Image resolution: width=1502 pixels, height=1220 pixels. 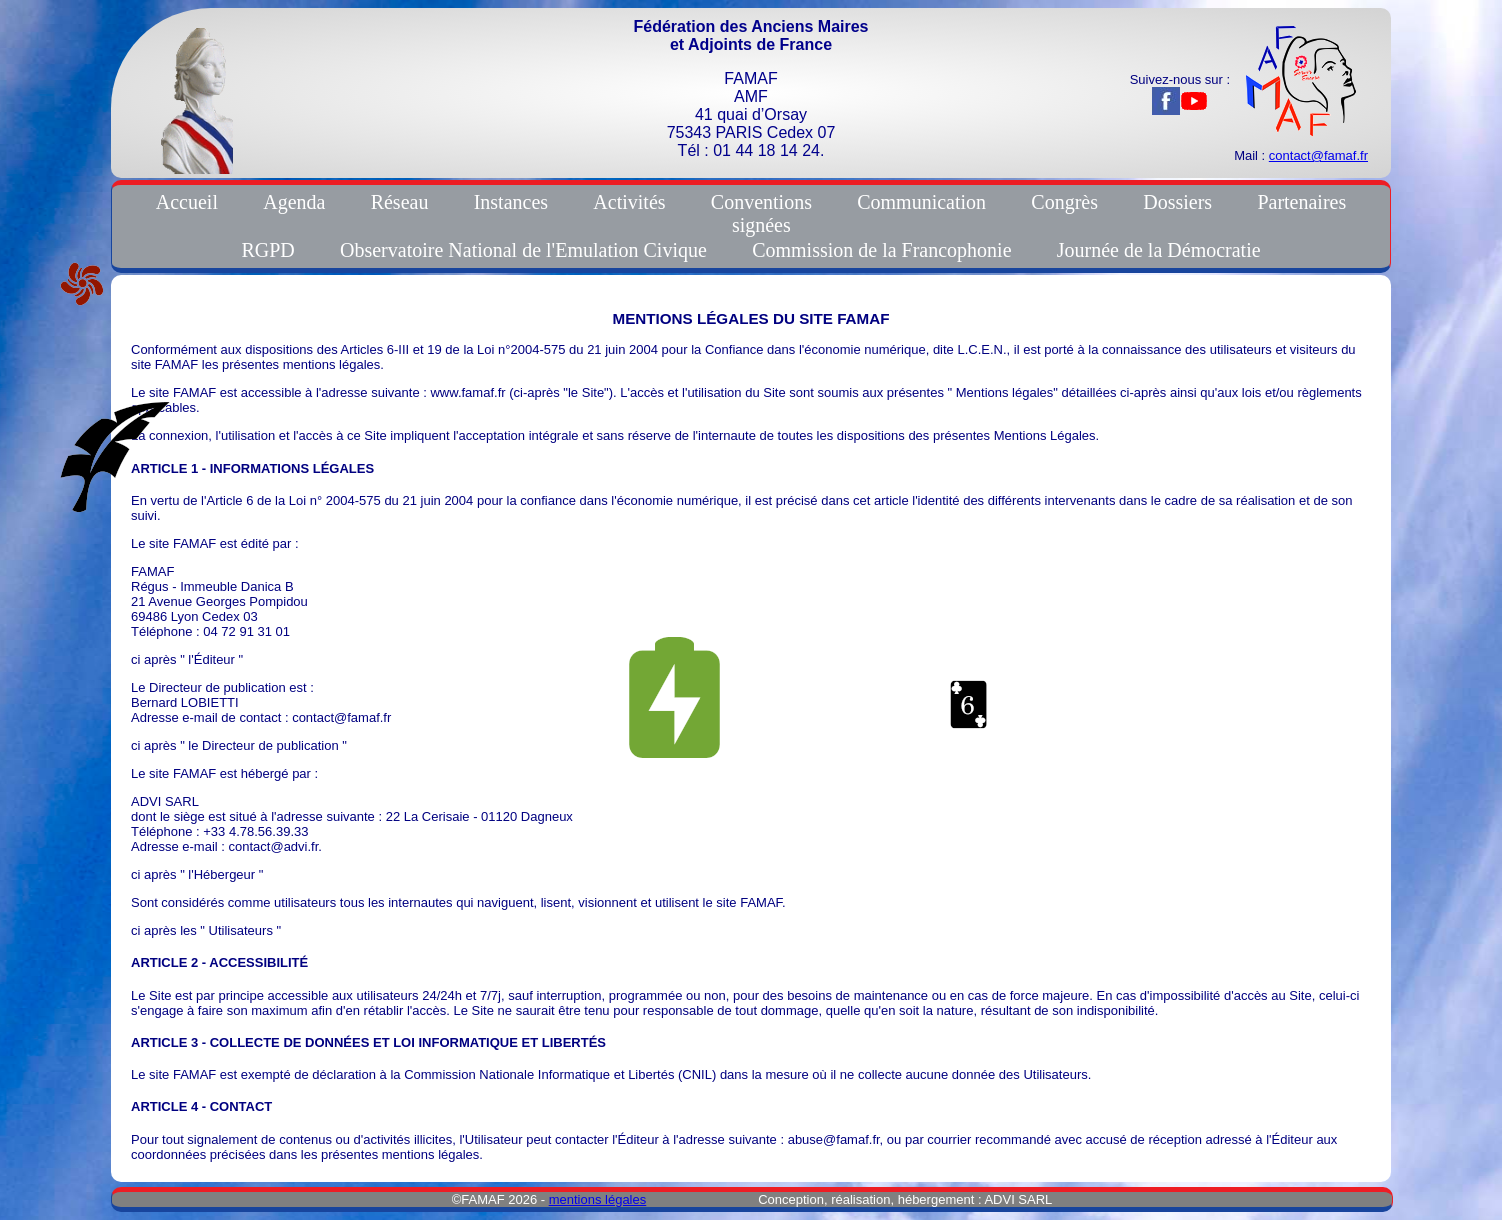 I want to click on six of clubs playing card, so click(x=968, y=704).